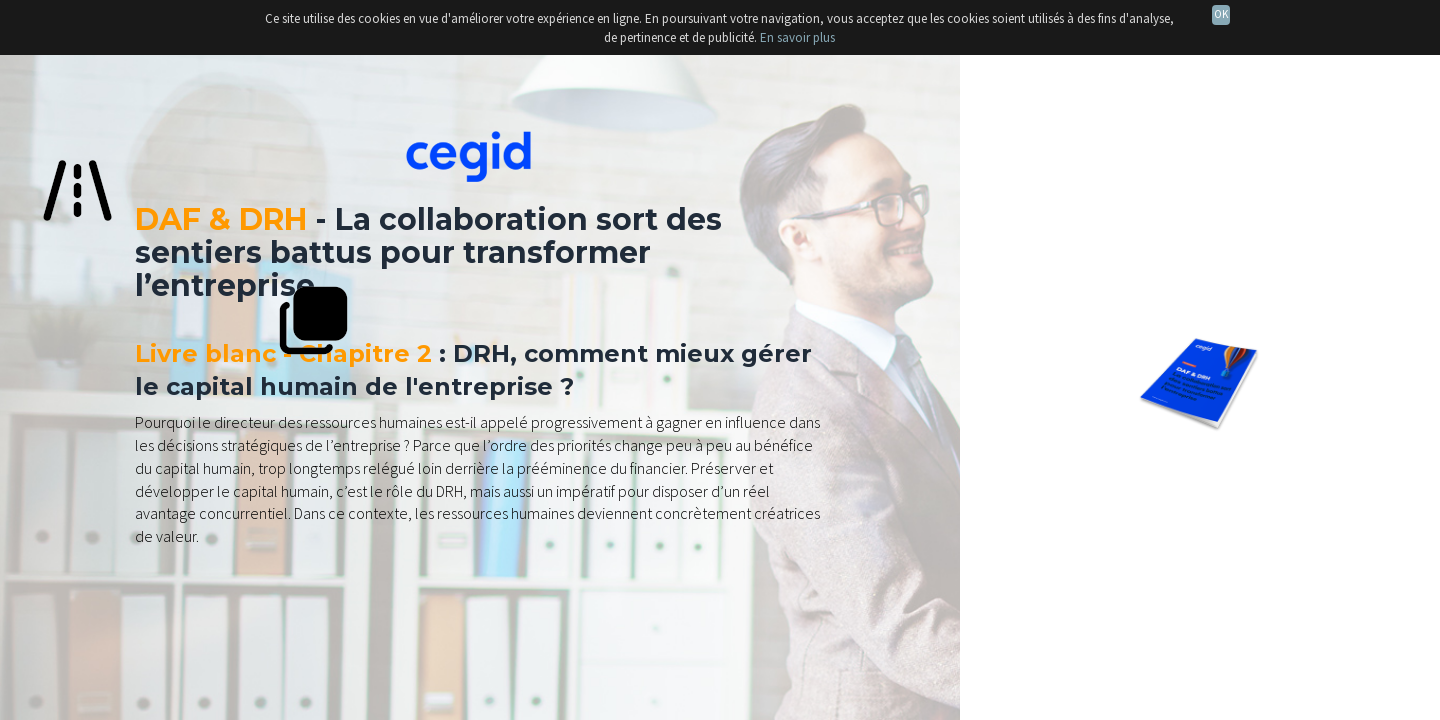 The image size is (1440, 720). I want to click on view multiple items or collections, so click(313, 320).